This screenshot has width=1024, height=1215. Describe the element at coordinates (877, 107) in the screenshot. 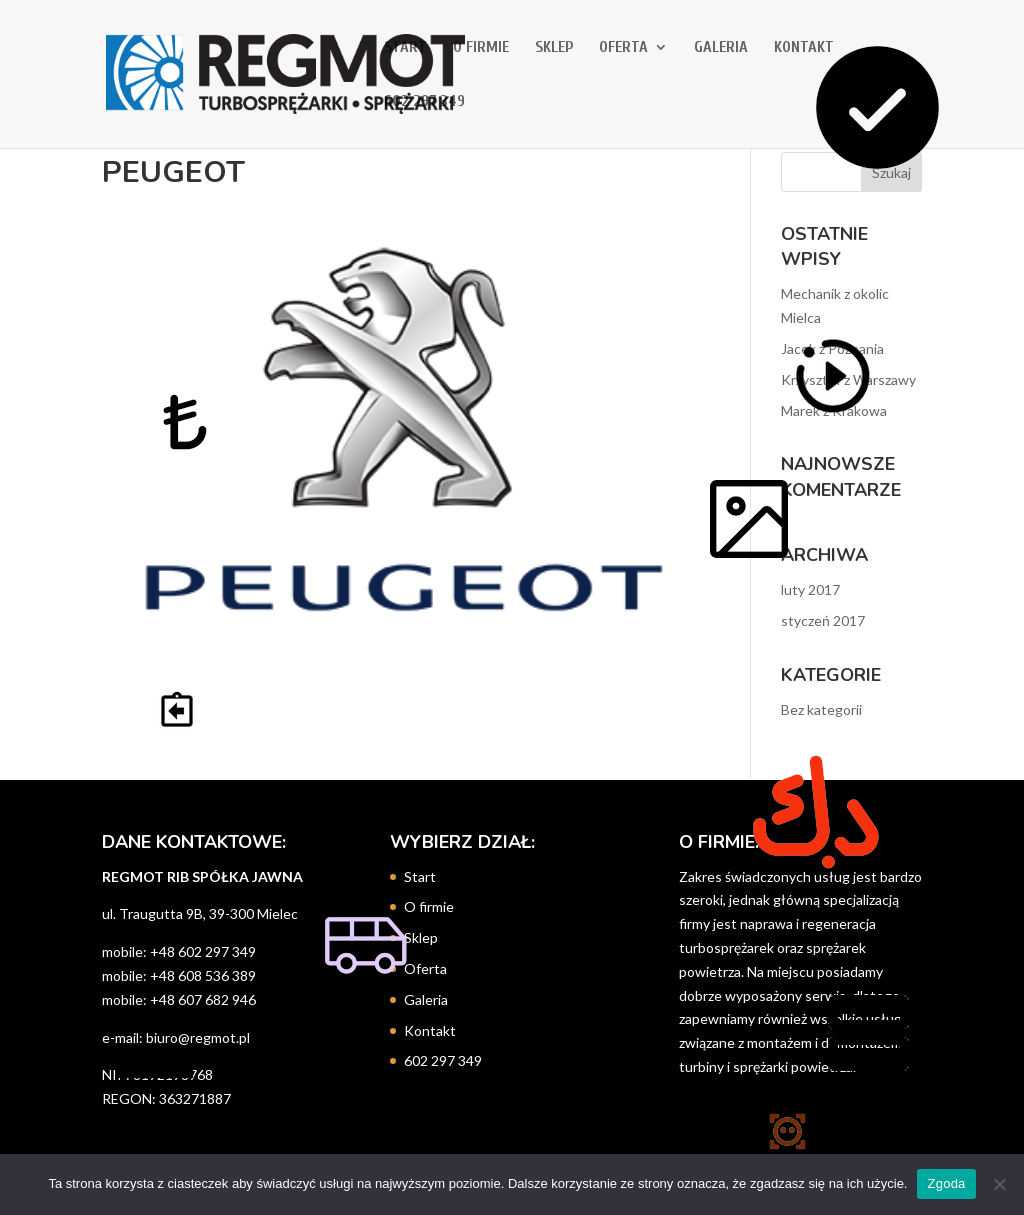

I see `indicates a completed or successful action` at that location.